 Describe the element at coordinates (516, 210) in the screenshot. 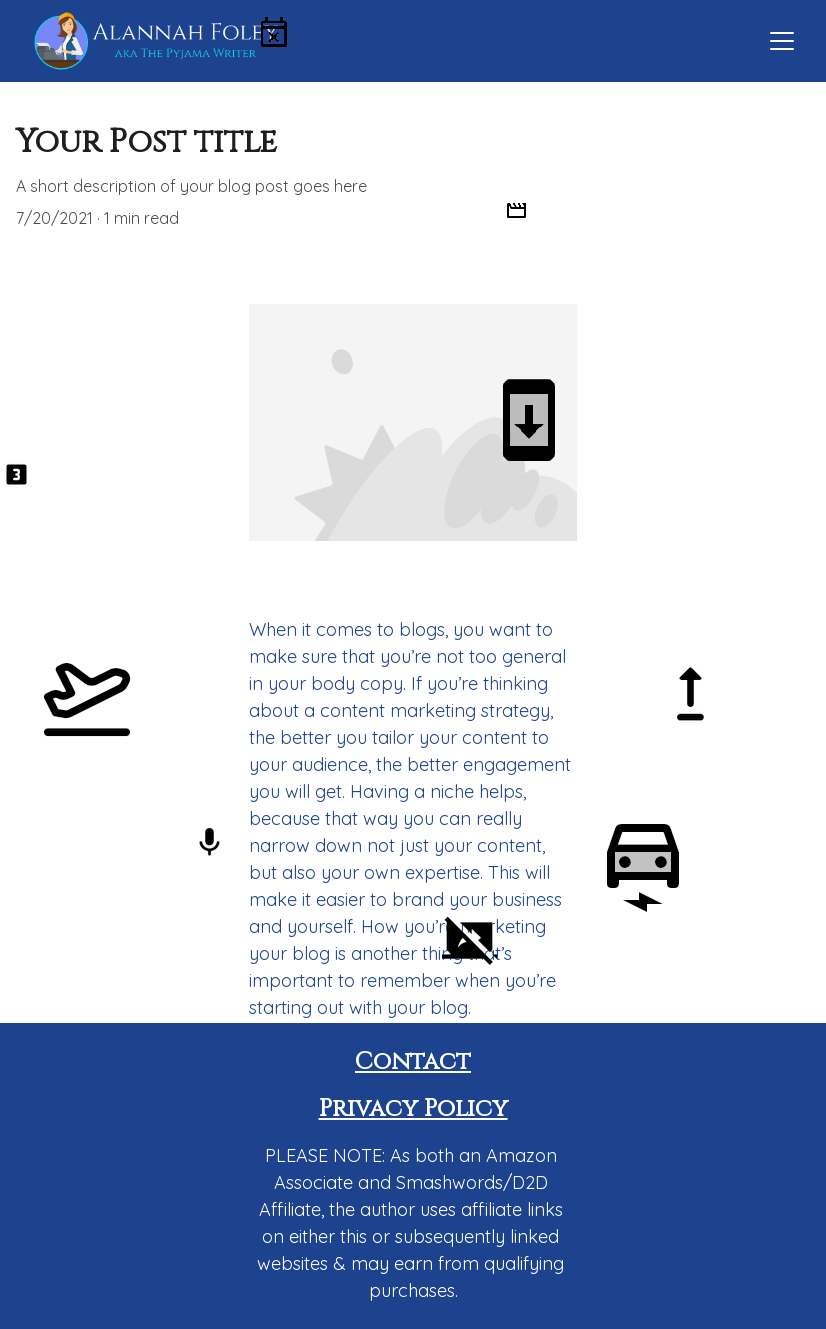

I see `create a new video or movie project` at that location.